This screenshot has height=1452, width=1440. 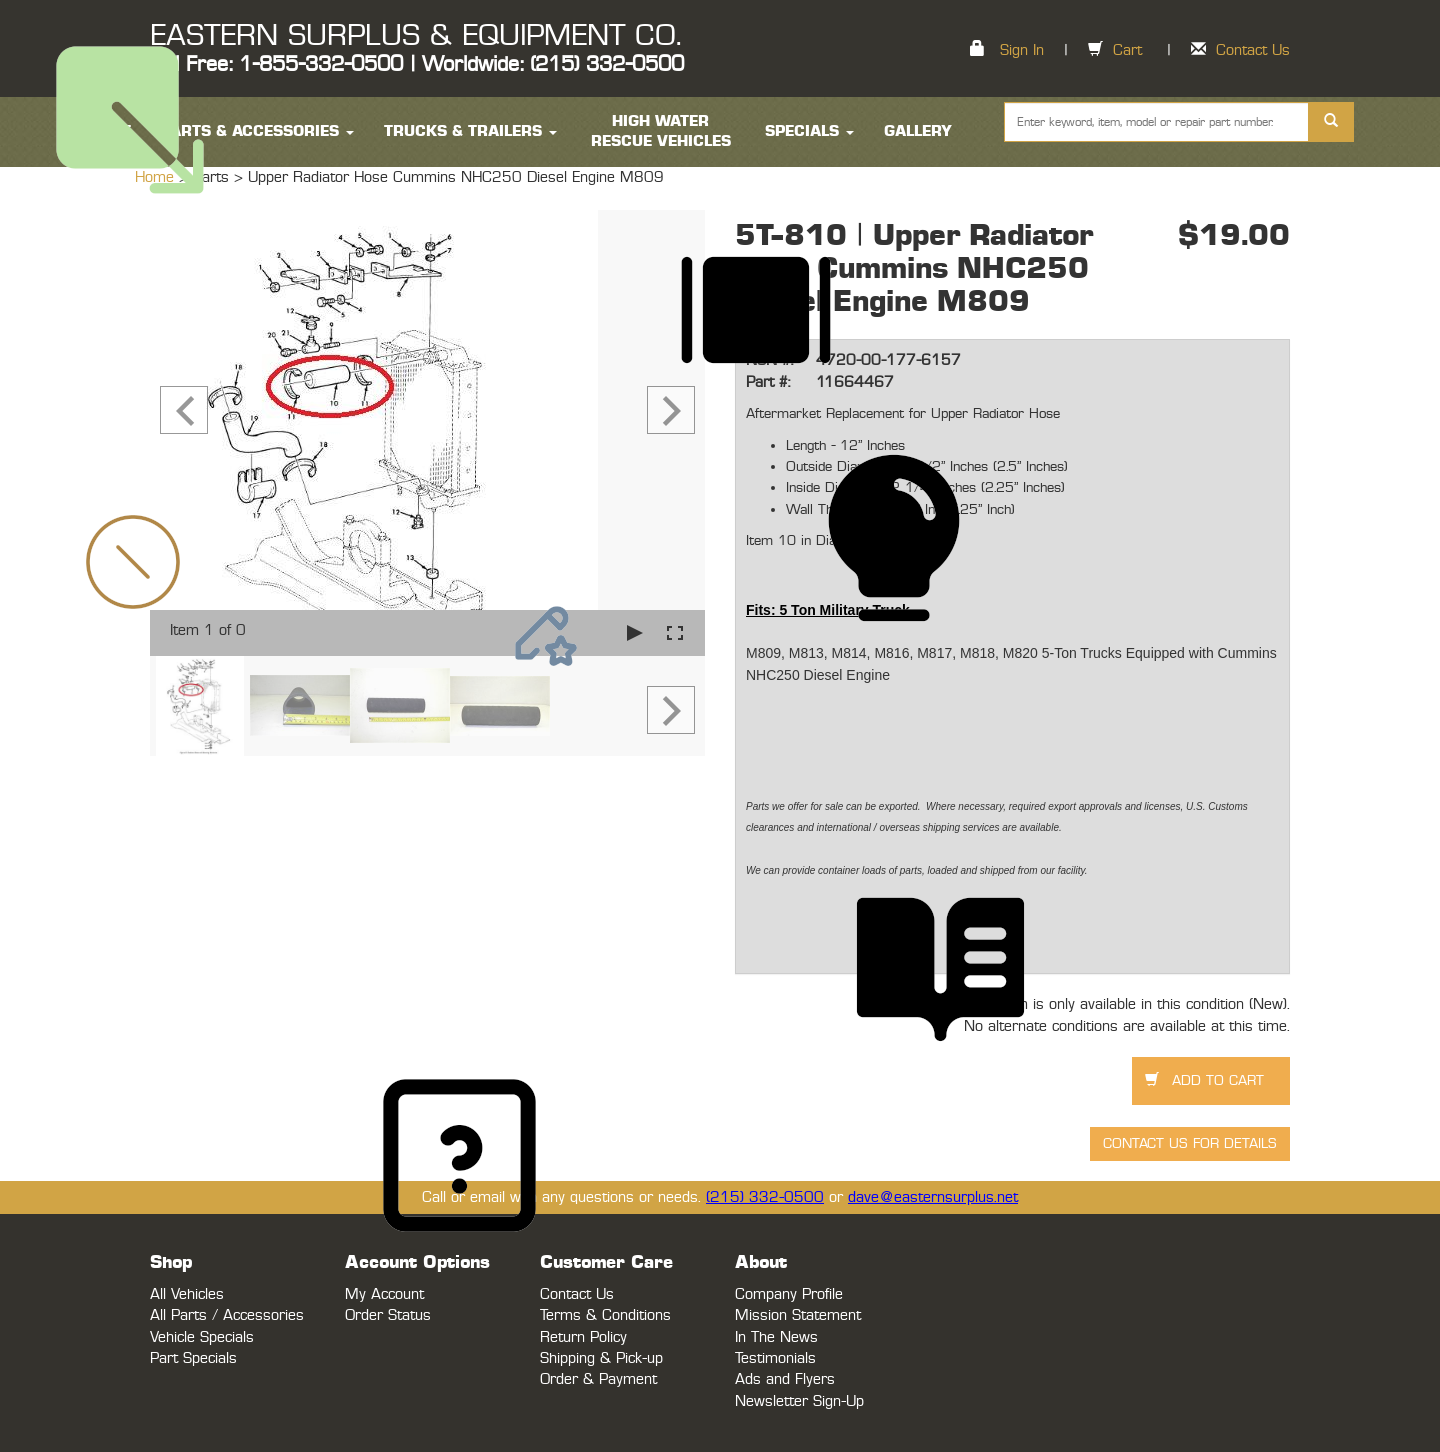 I want to click on view tips or helpful suggestions, so click(x=894, y=538).